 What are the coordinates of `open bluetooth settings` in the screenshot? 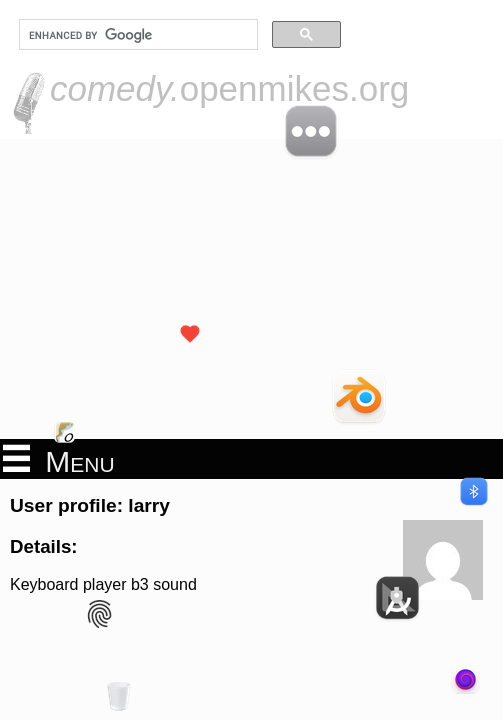 It's located at (474, 492).